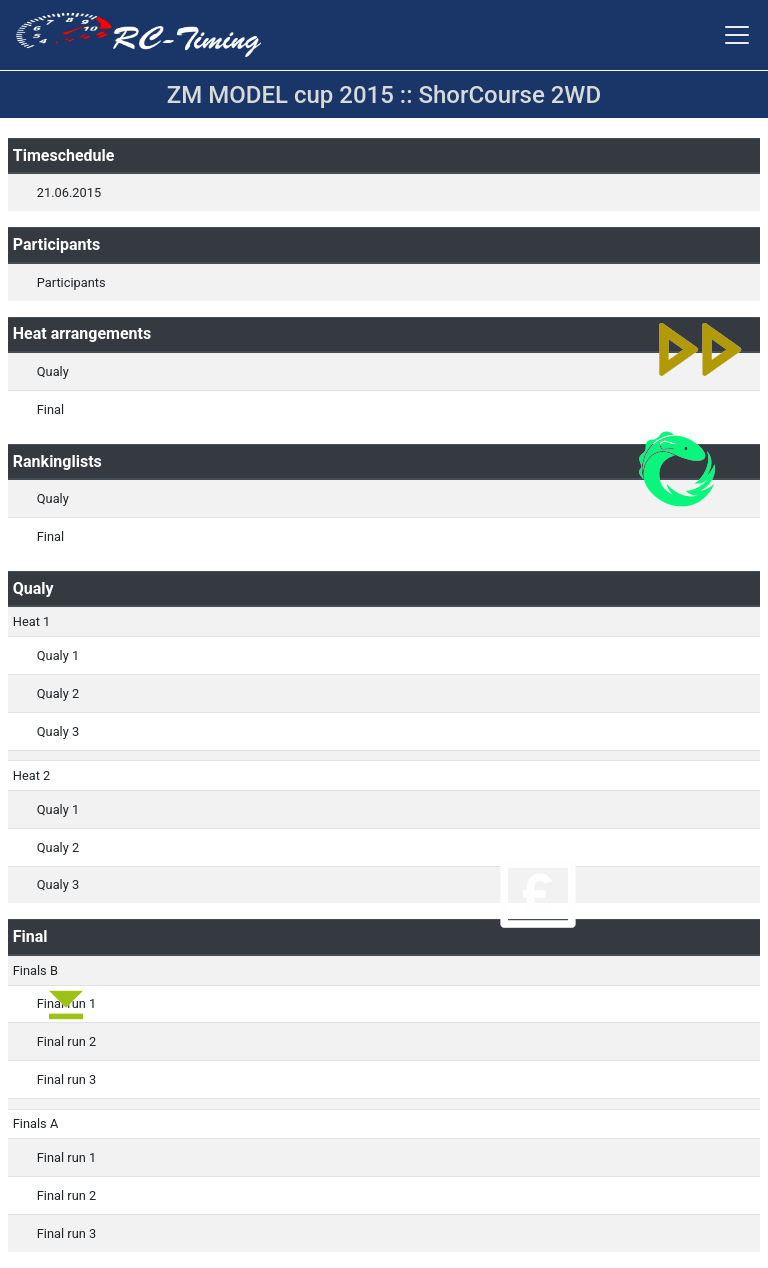 This screenshot has height=1268, width=768. Describe the element at coordinates (538, 894) in the screenshot. I see `view balance in british pounds` at that location.